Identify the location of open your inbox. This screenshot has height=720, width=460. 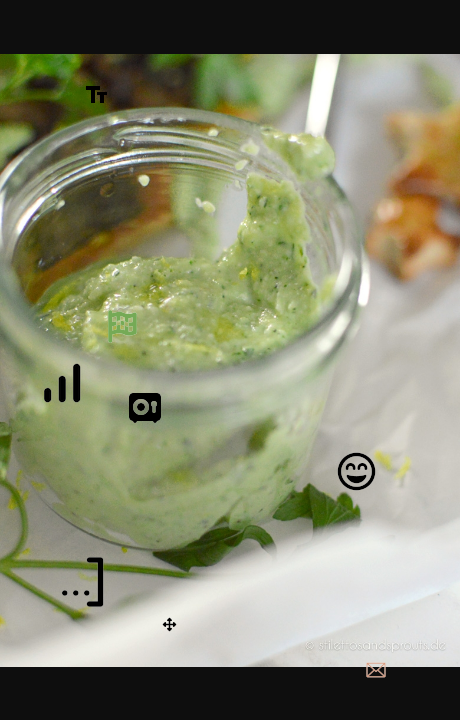
(376, 670).